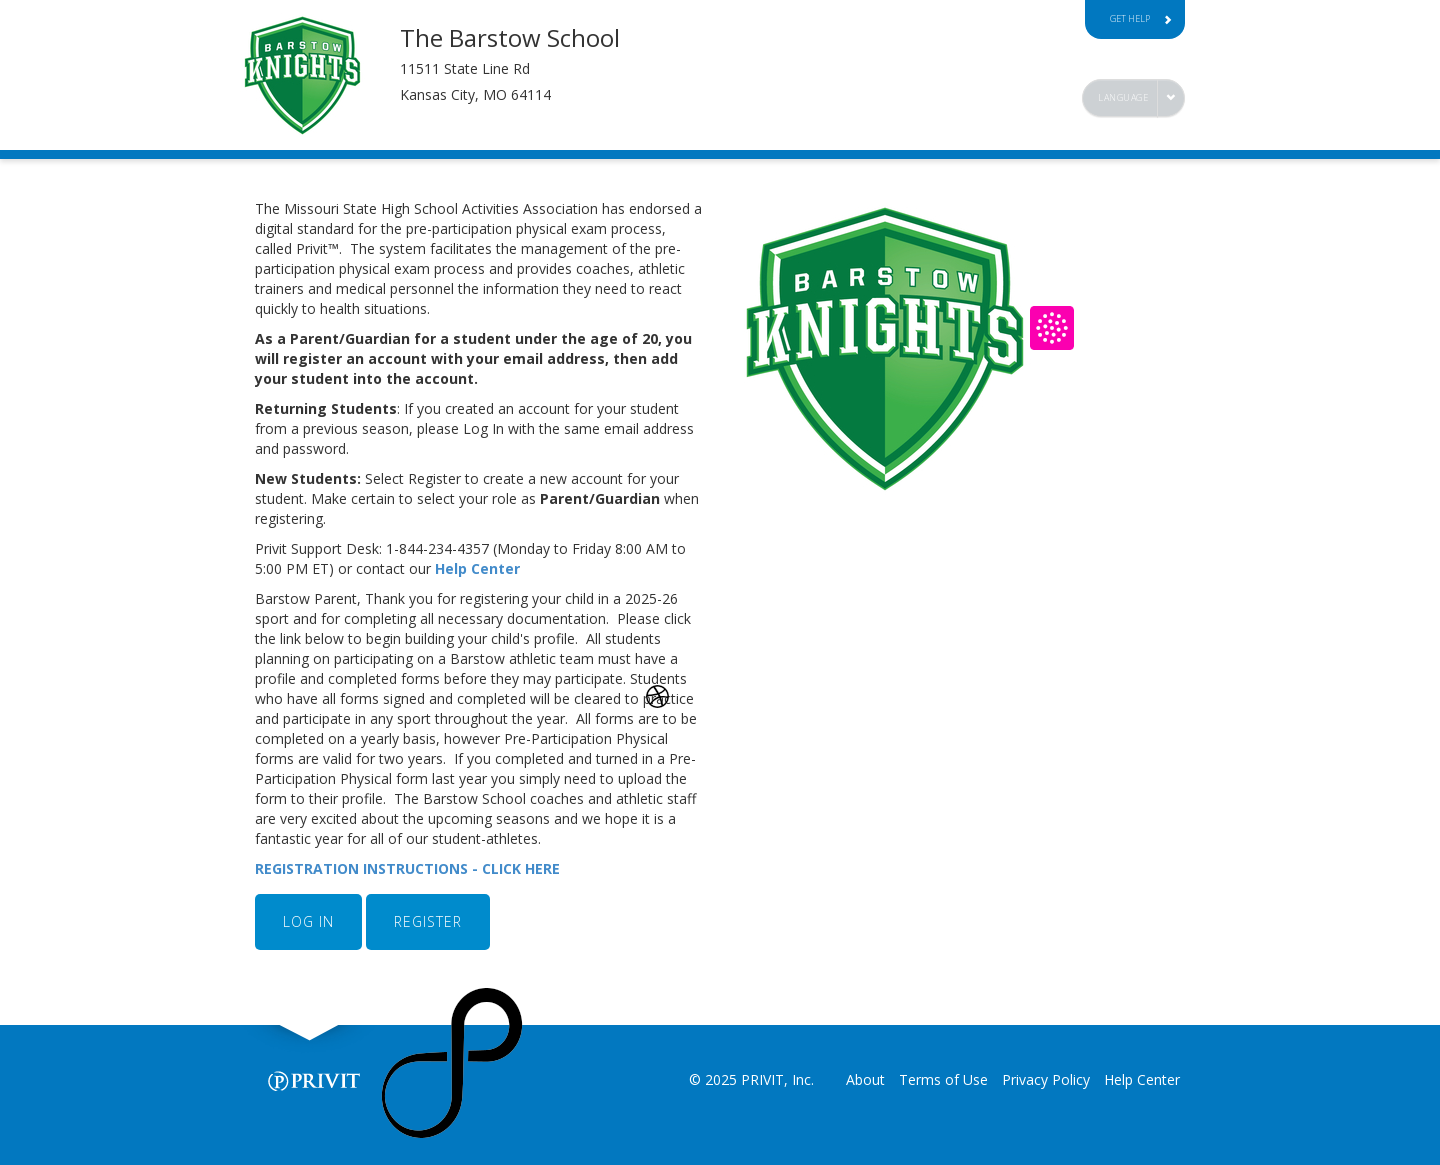 The image size is (1440, 1165). Describe the element at coordinates (452, 1063) in the screenshot. I see `persistent systems company logo` at that location.